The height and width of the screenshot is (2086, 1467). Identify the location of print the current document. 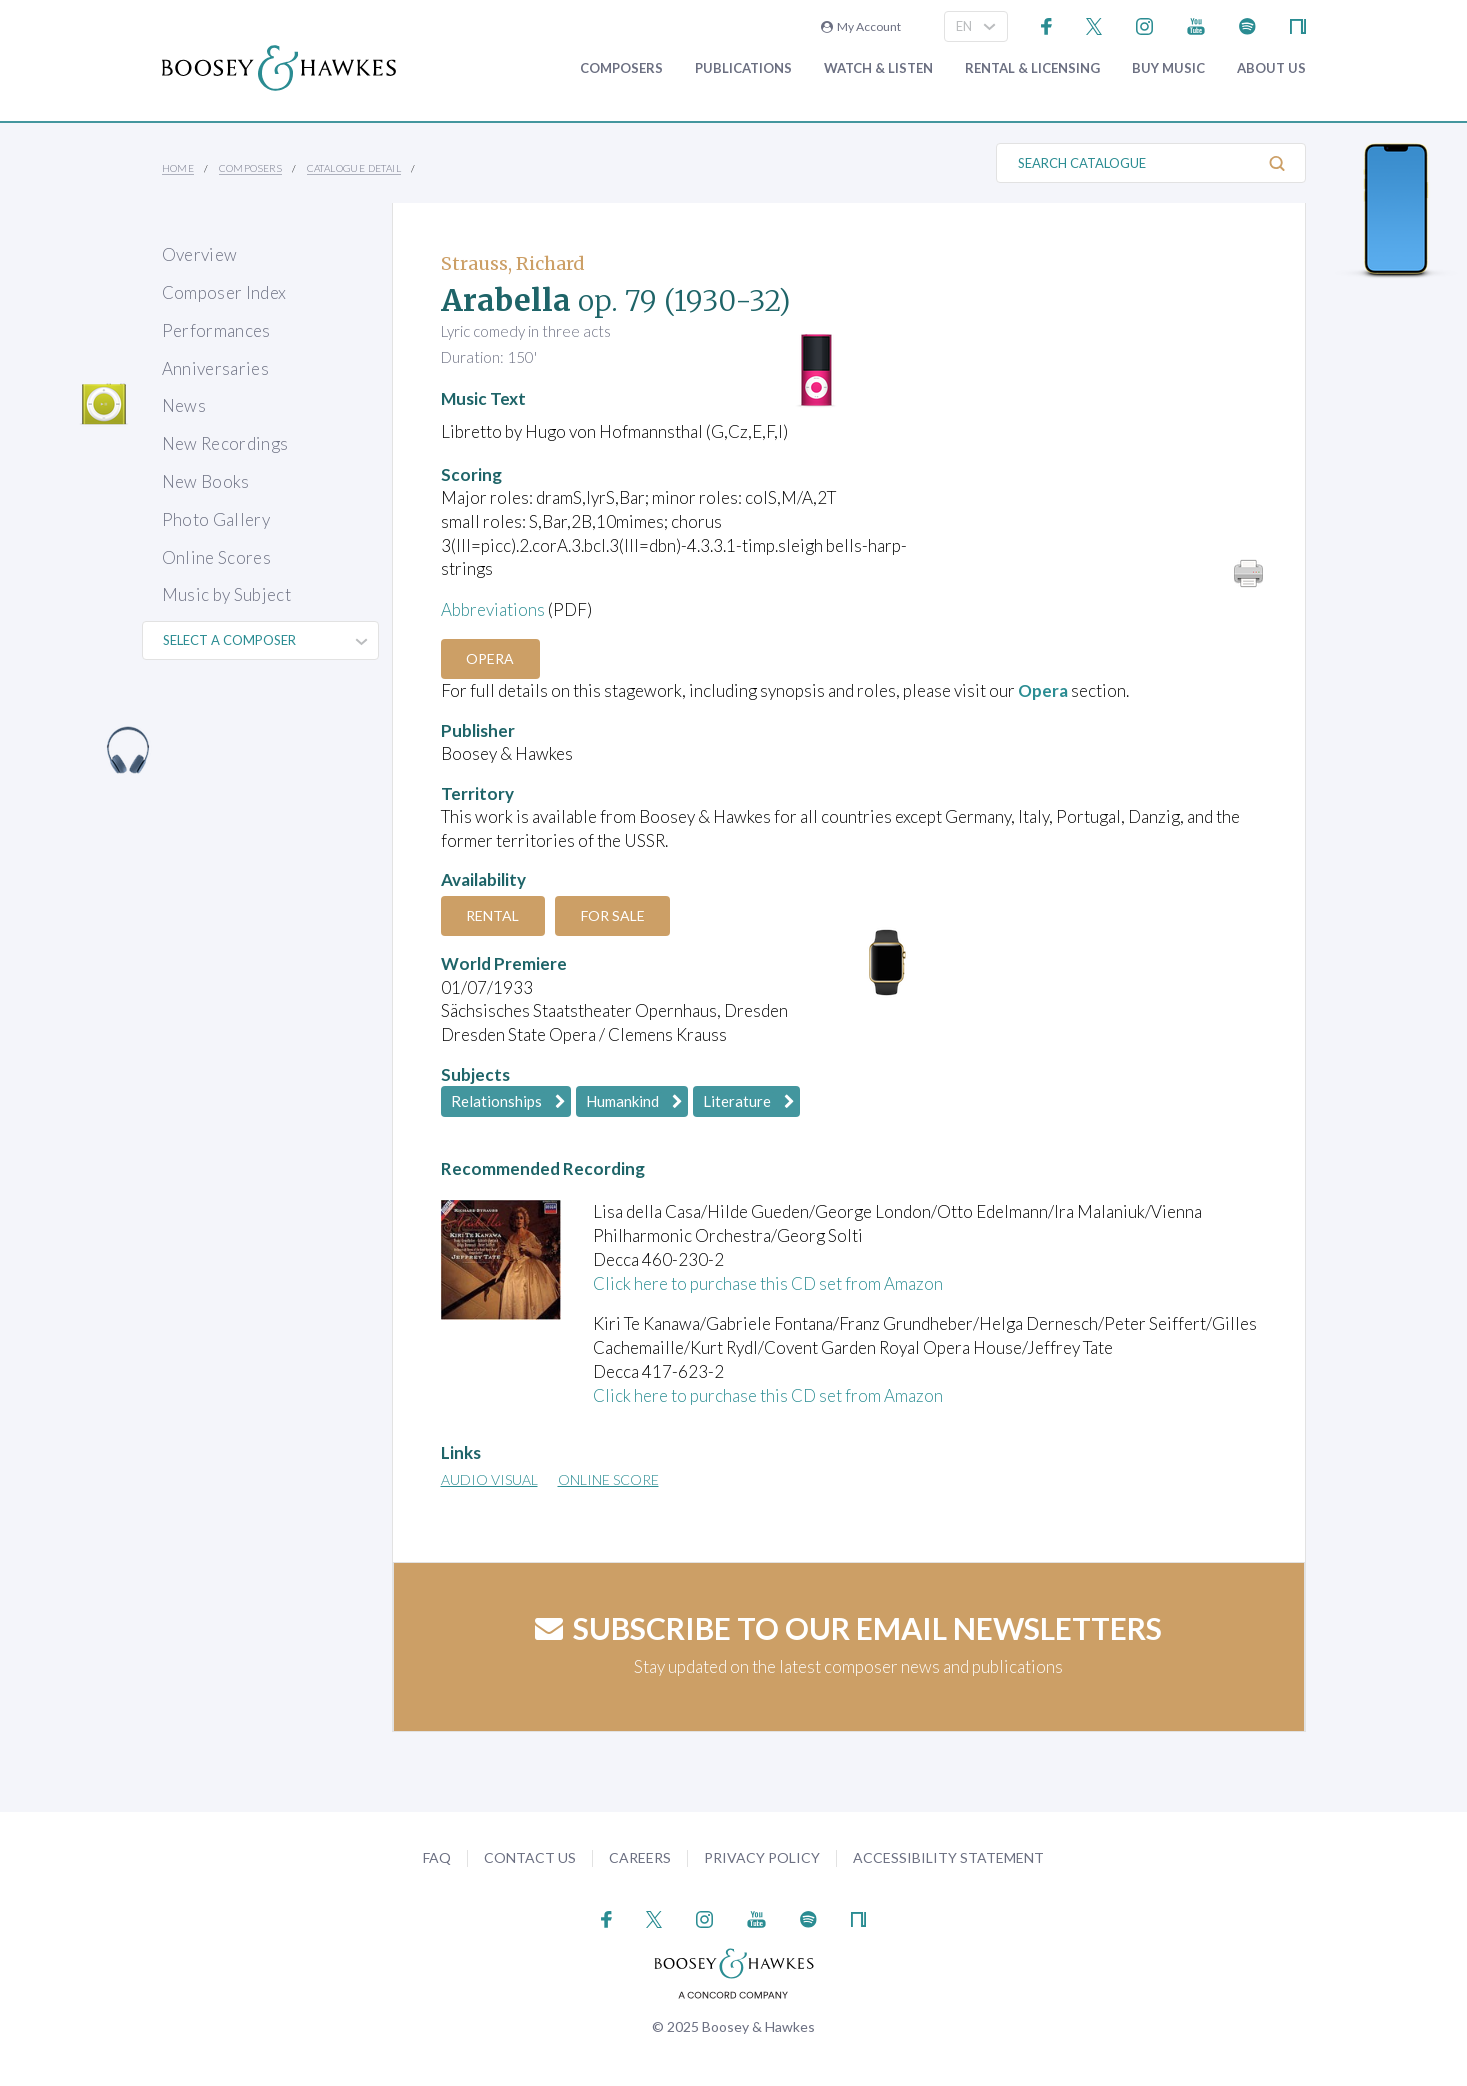
(1248, 573).